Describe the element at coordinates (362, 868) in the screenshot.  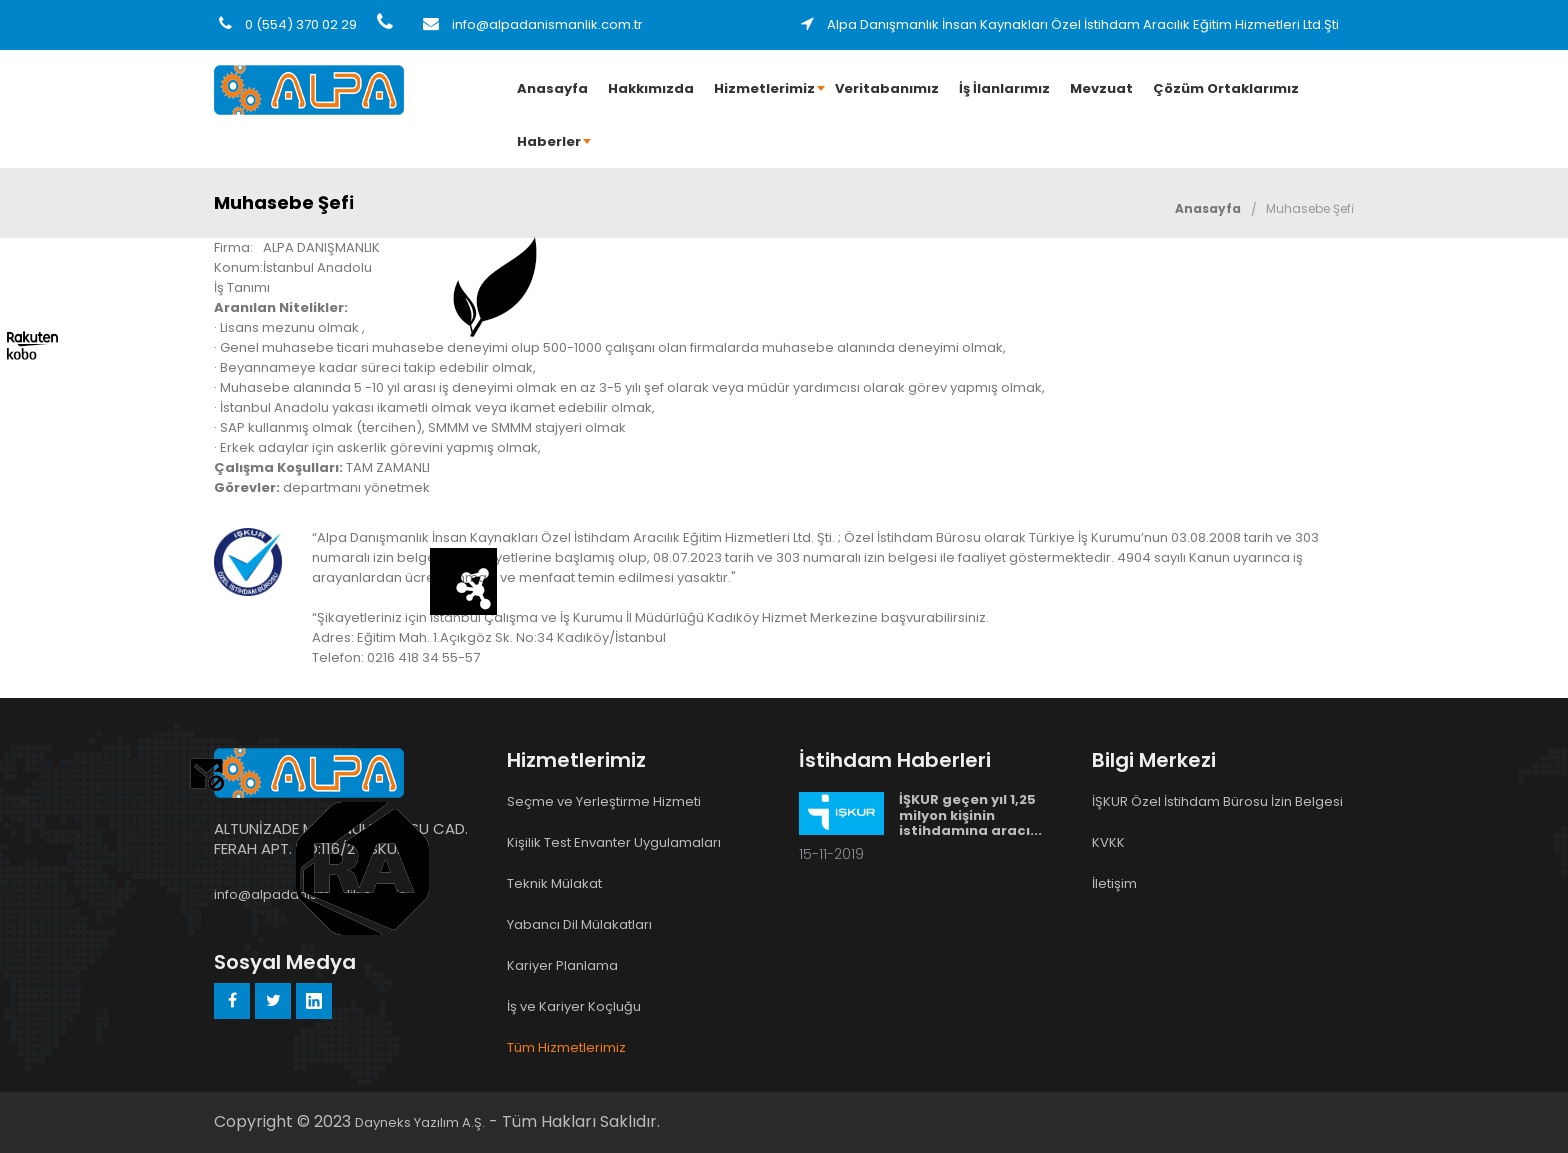
I see `visit rockwell automation website` at that location.